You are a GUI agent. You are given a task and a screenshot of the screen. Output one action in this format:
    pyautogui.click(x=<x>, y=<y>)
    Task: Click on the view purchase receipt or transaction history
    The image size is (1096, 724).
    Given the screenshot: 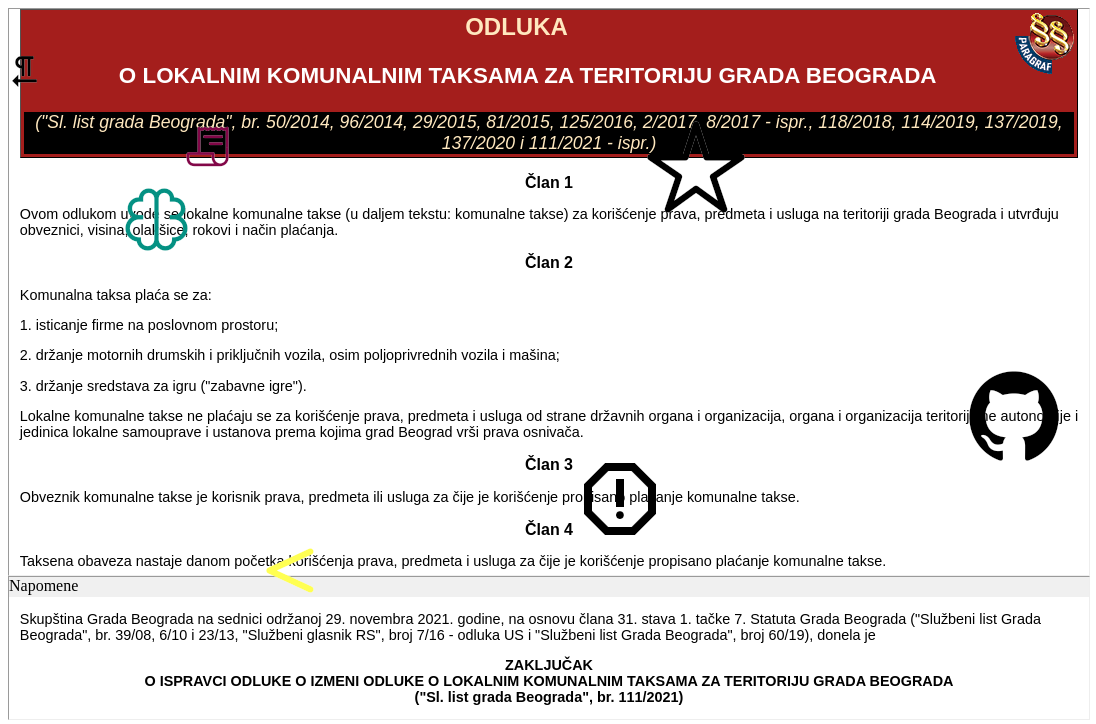 What is the action you would take?
    pyautogui.click(x=207, y=146)
    